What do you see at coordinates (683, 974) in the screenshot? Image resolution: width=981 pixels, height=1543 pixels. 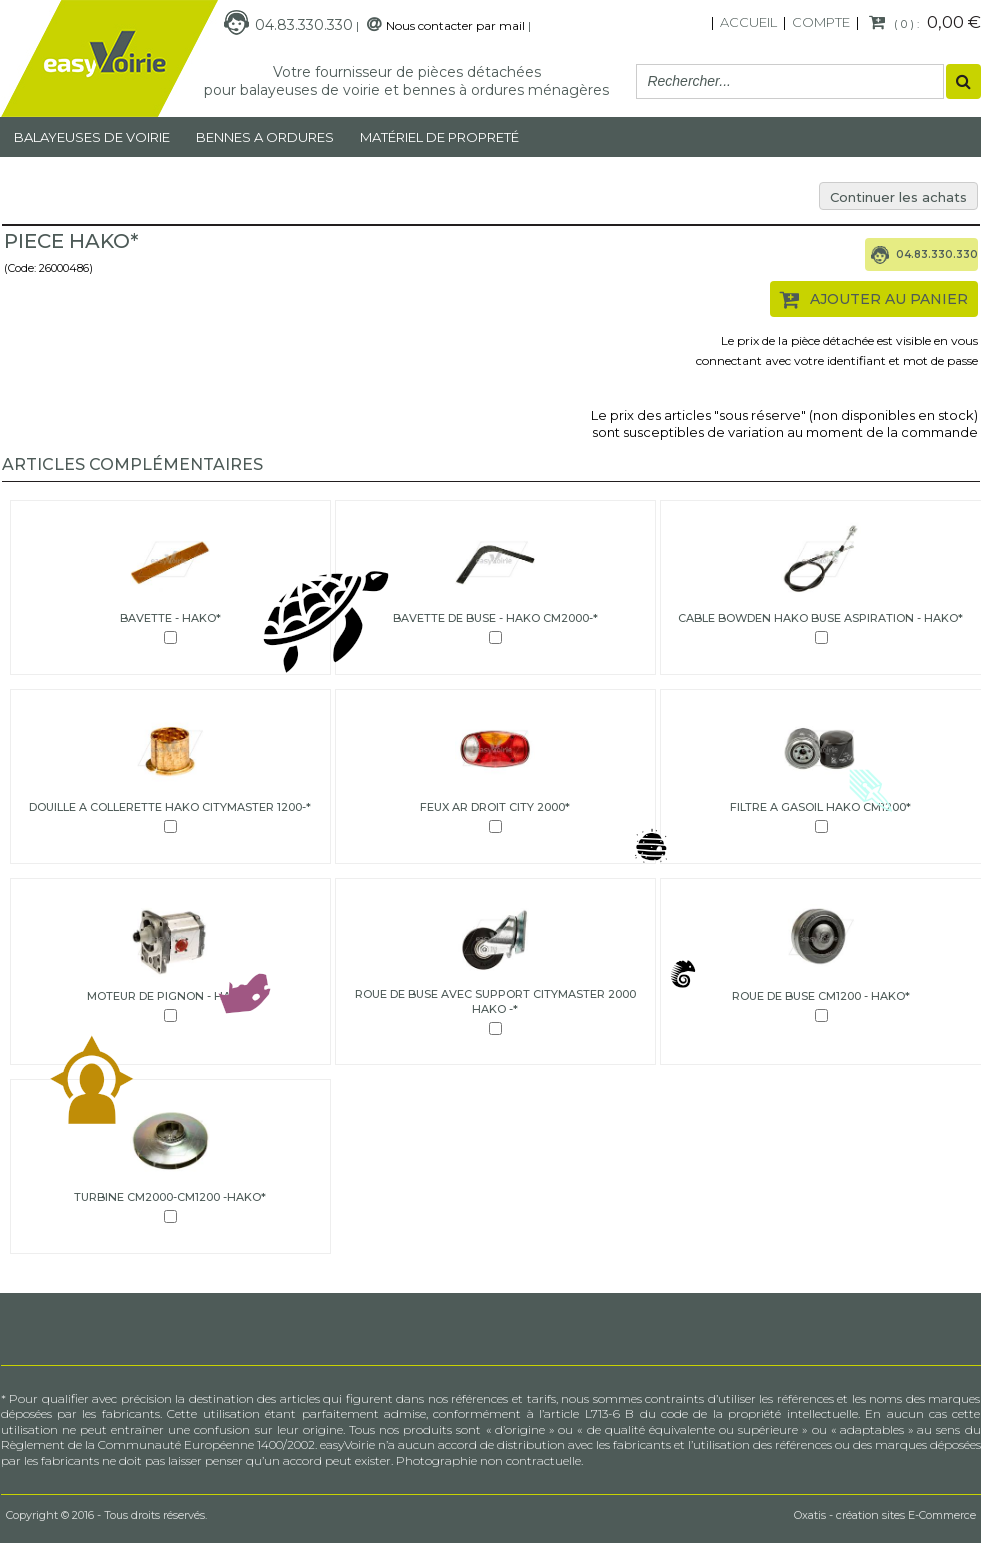 I see `toggle theme or appearance settings` at bounding box center [683, 974].